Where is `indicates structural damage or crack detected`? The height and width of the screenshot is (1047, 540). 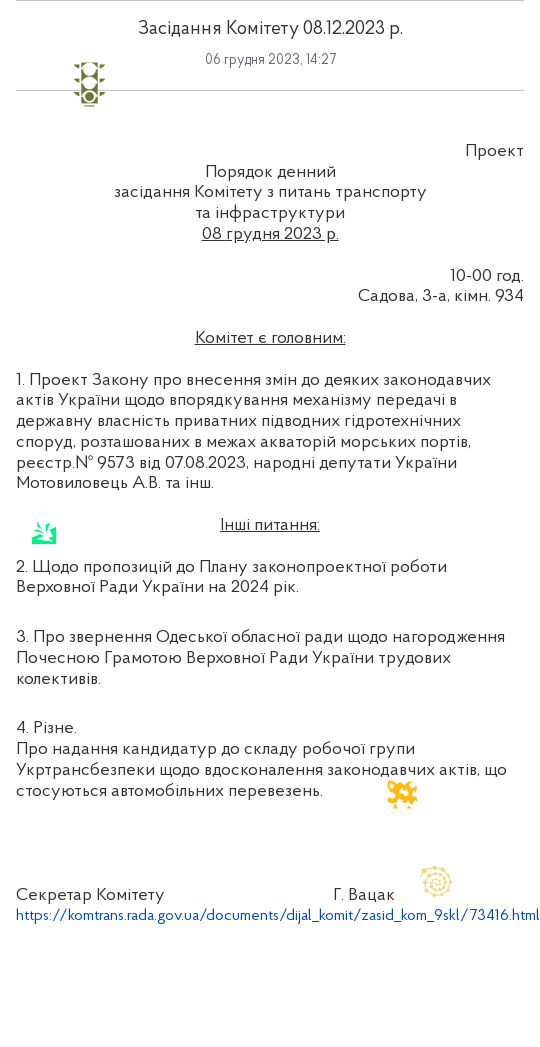
indicates structural damage or crack detected is located at coordinates (44, 532).